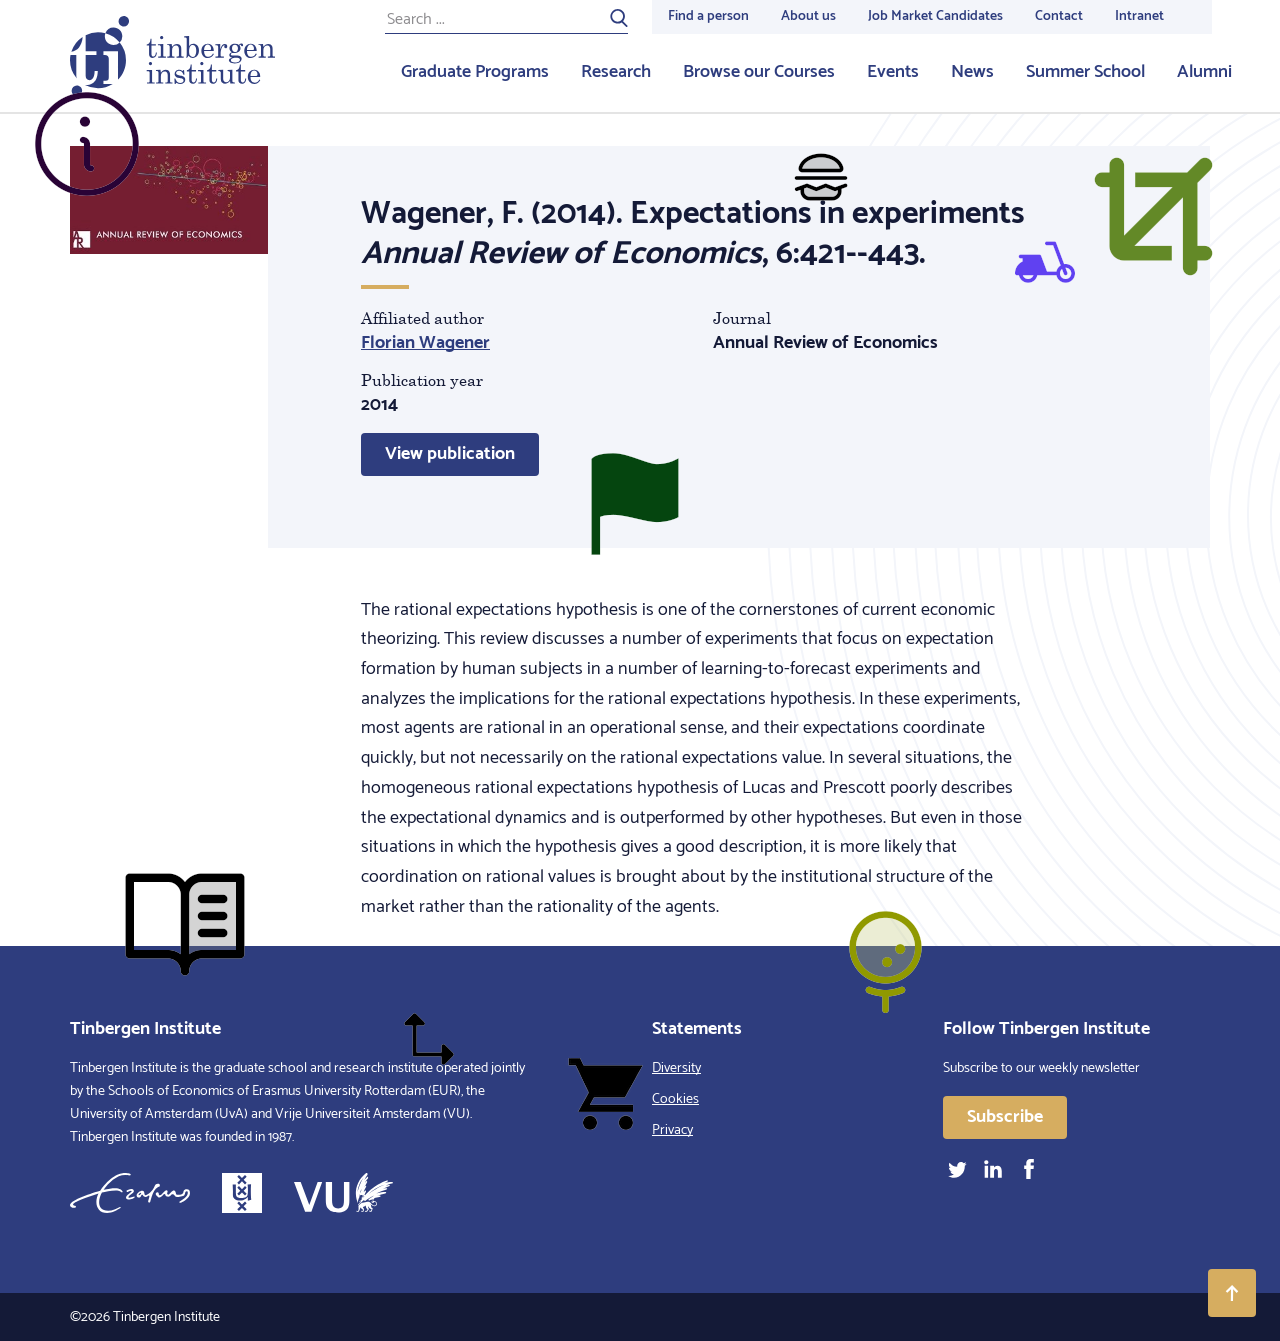 The width and height of the screenshot is (1280, 1341). What do you see at coordinates (885, 960) in the screenshot?
I see `access golf-related features or content` at bounding box center [885, 960].